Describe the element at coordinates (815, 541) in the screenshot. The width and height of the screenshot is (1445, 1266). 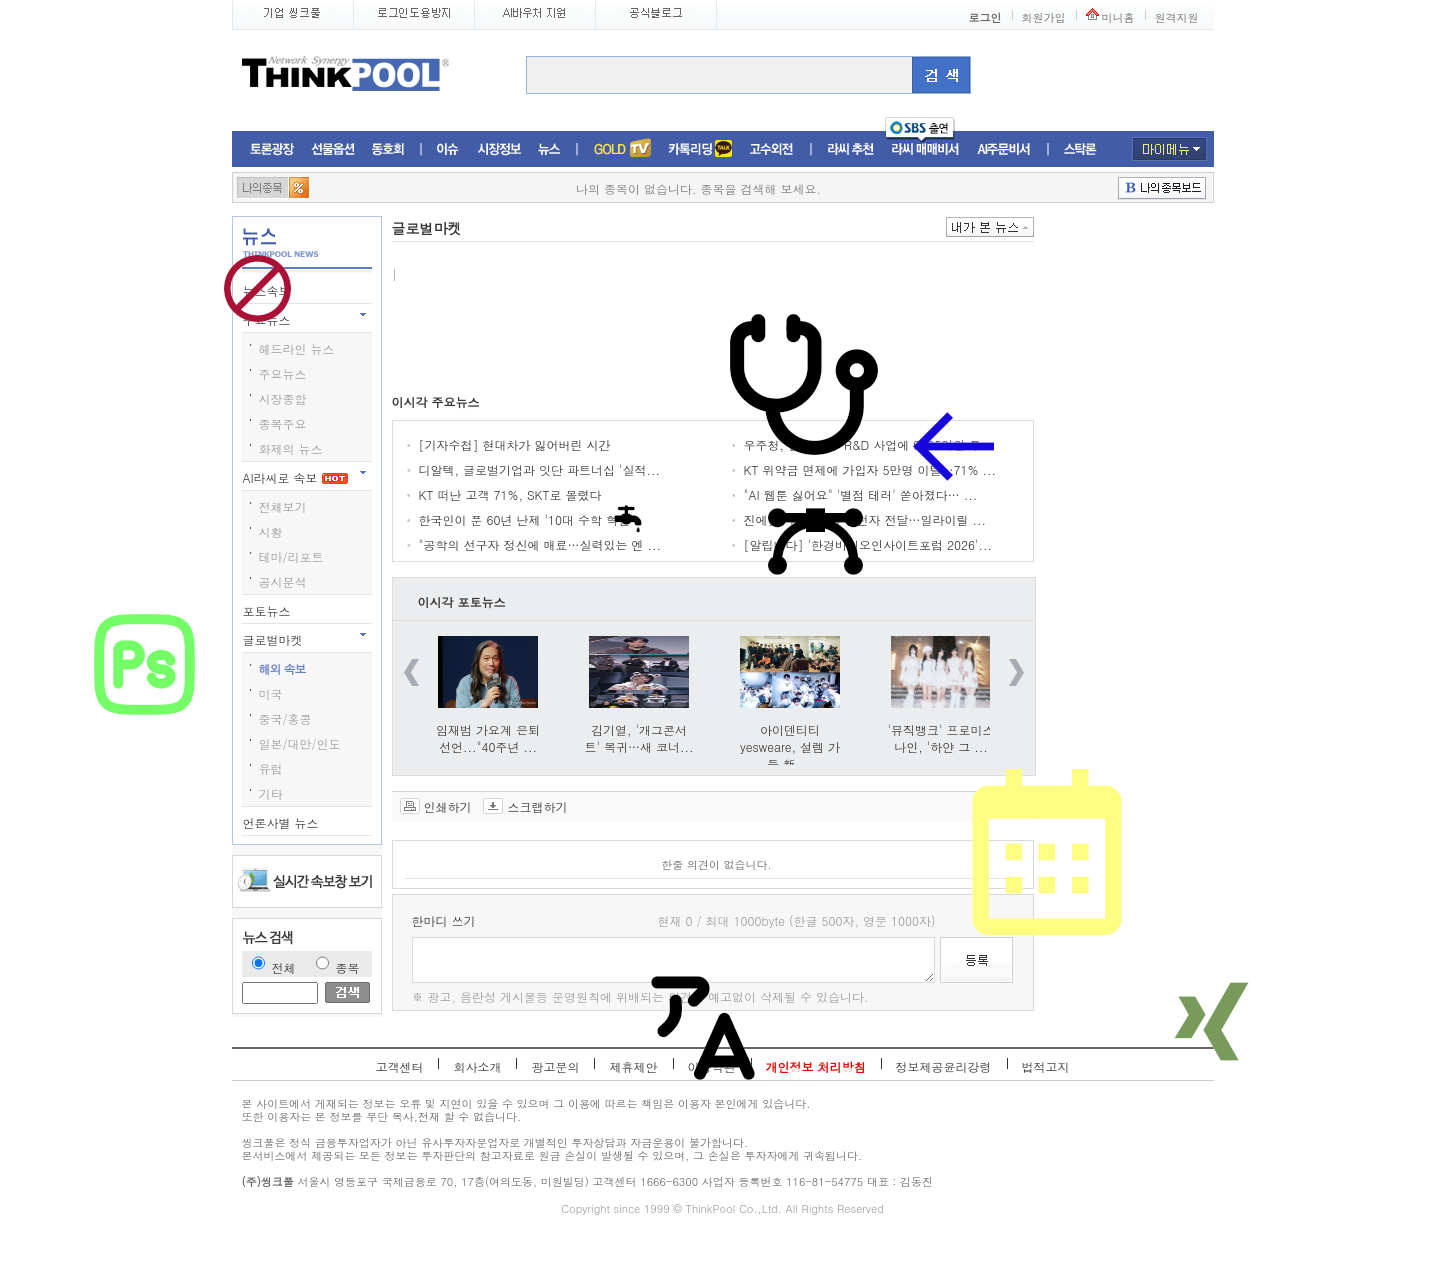
I see `access vector editing tools` at that location.